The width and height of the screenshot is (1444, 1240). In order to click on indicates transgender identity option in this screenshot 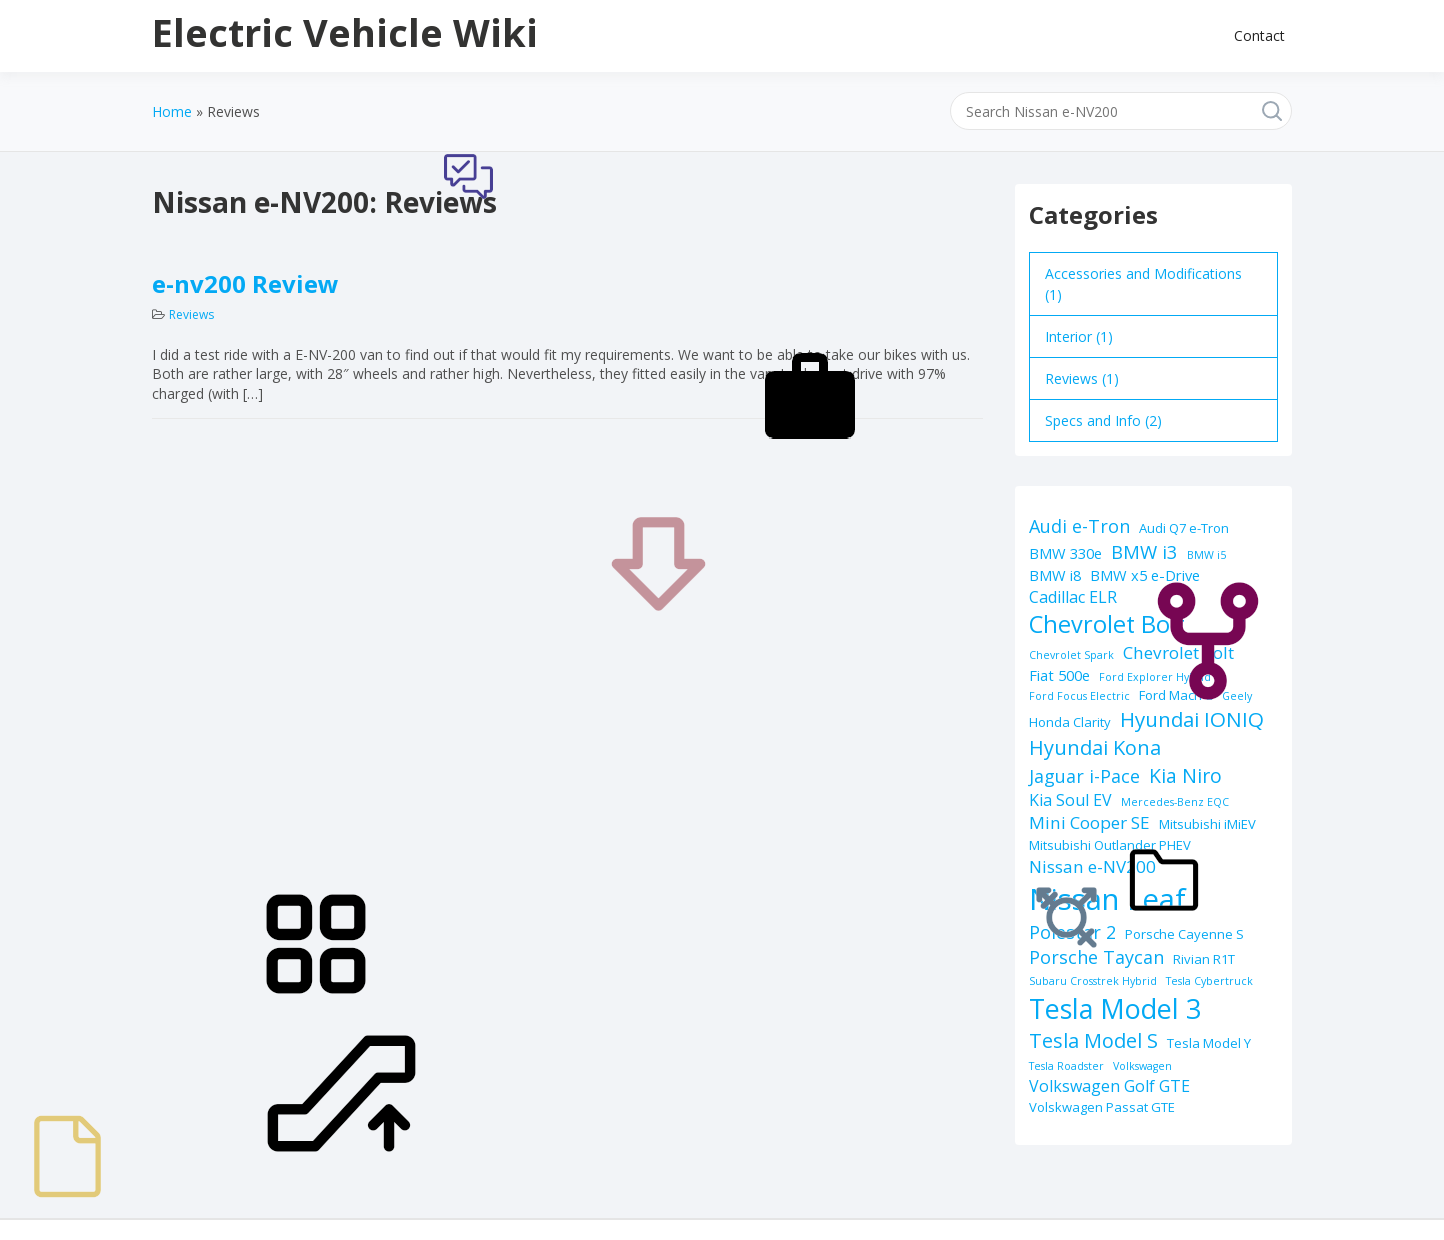, I will do `click(1066, 917)`.